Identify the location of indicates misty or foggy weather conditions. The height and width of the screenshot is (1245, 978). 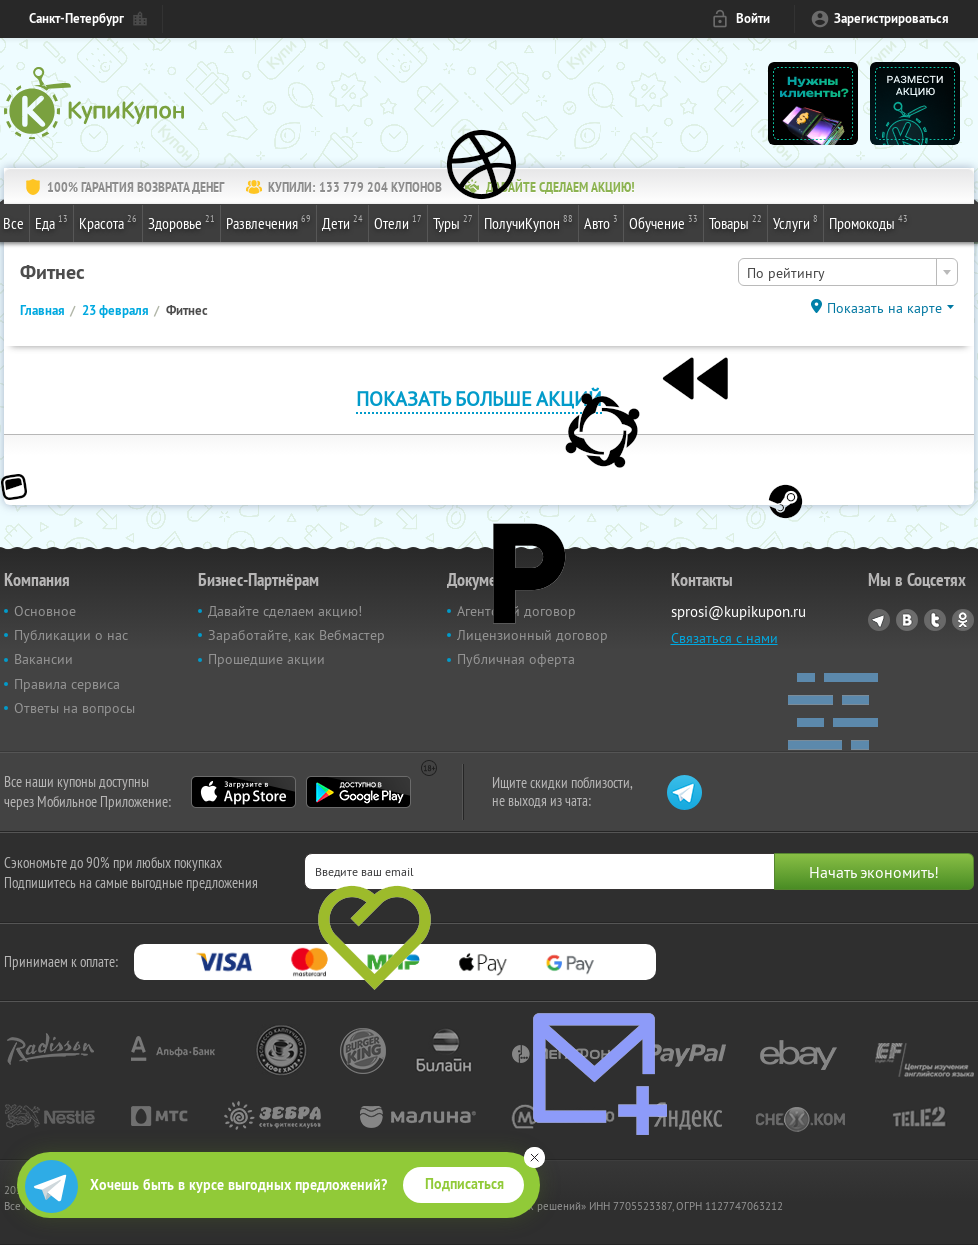
(833, 709).